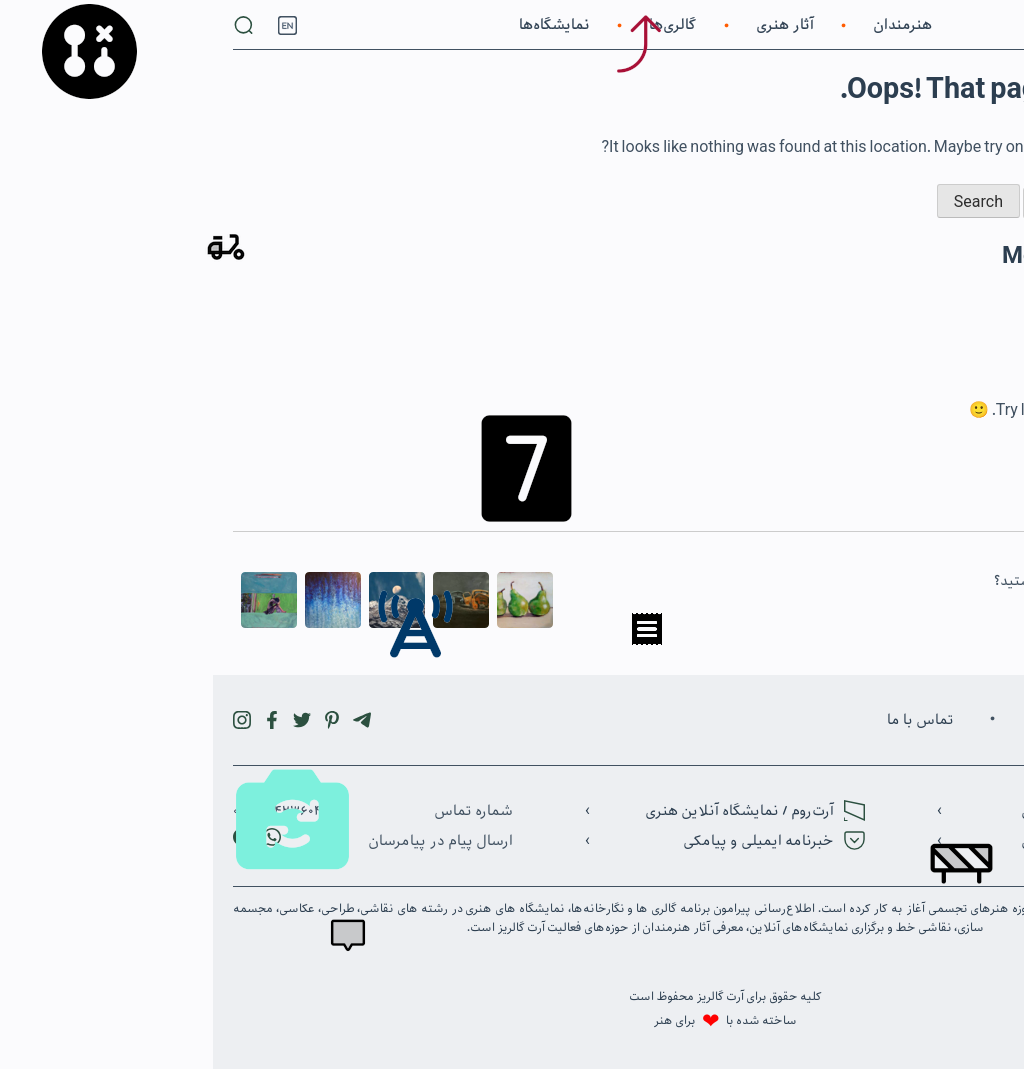 This screenshot has height=1069, width=1024. What do you see at coordinates (89, 51) in the screenshot?
I see `indicates a closed pull request in your activity feed` at bounding box center [89, 51].